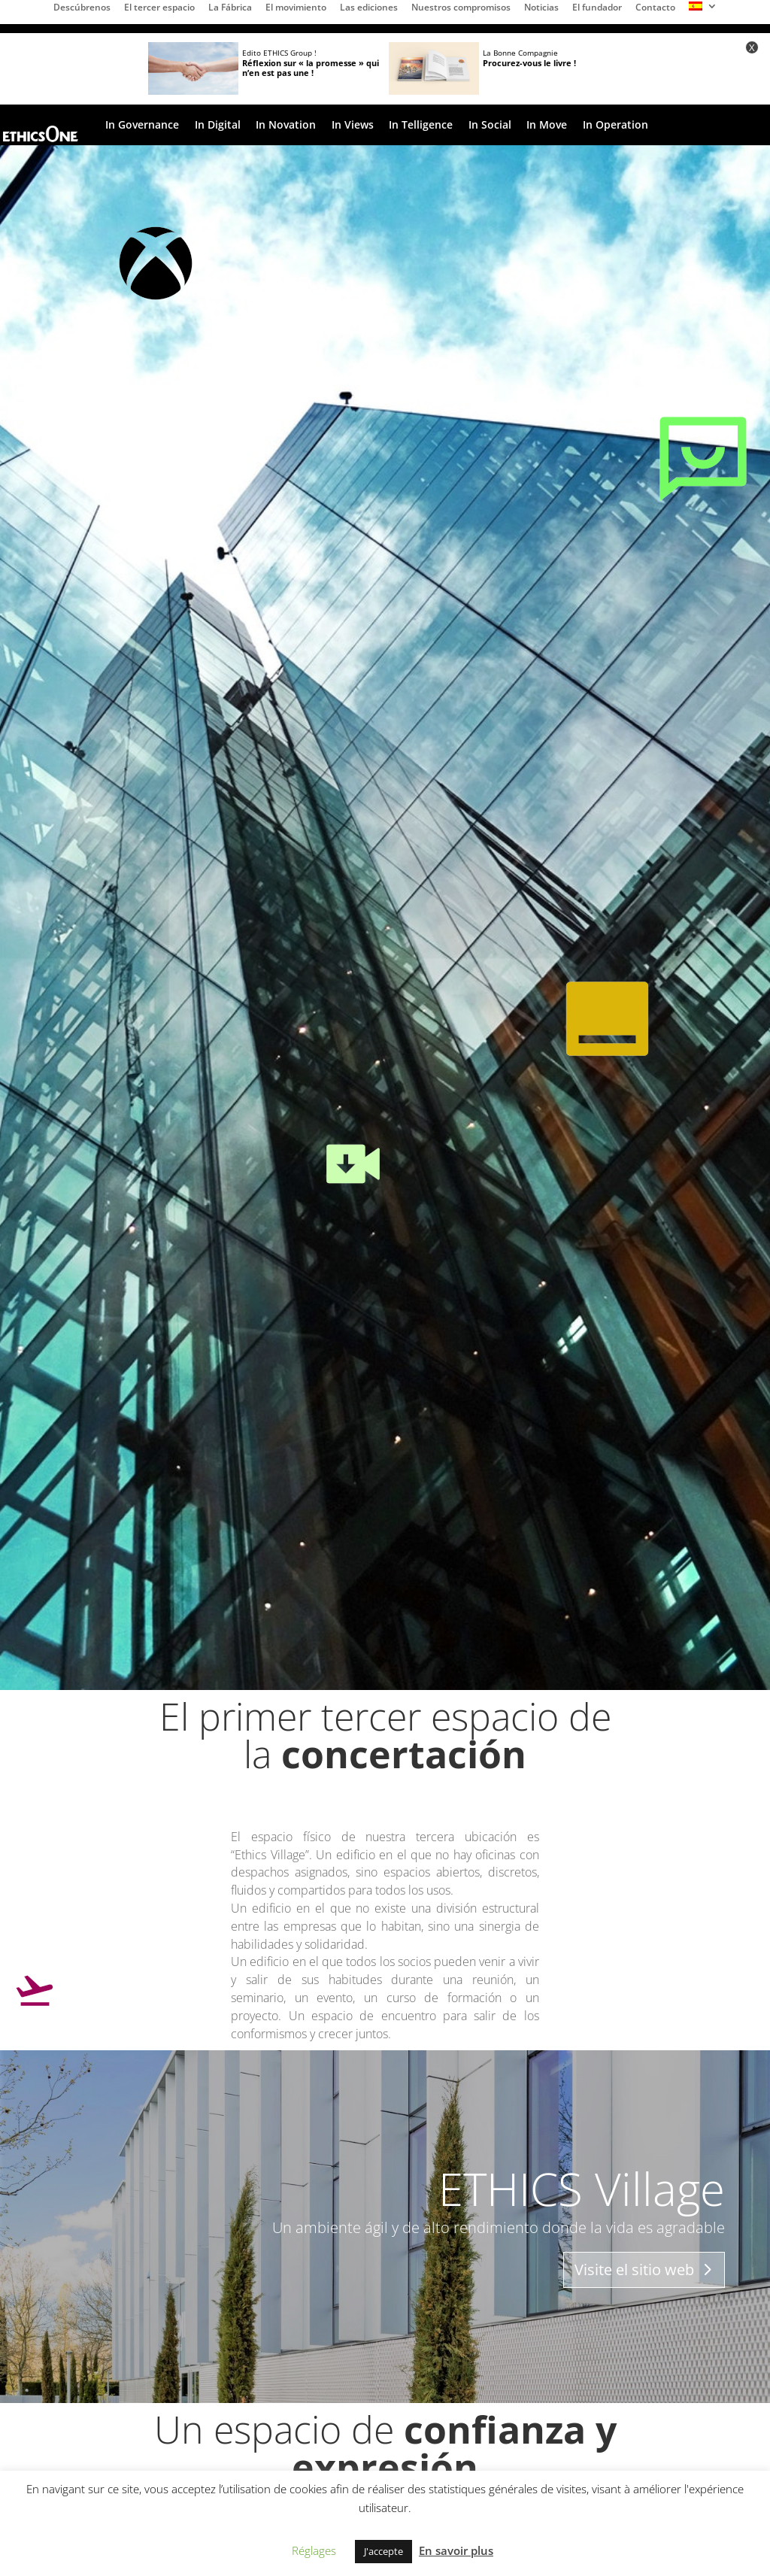  I want to click on view departing flights, so click(35, 1989).